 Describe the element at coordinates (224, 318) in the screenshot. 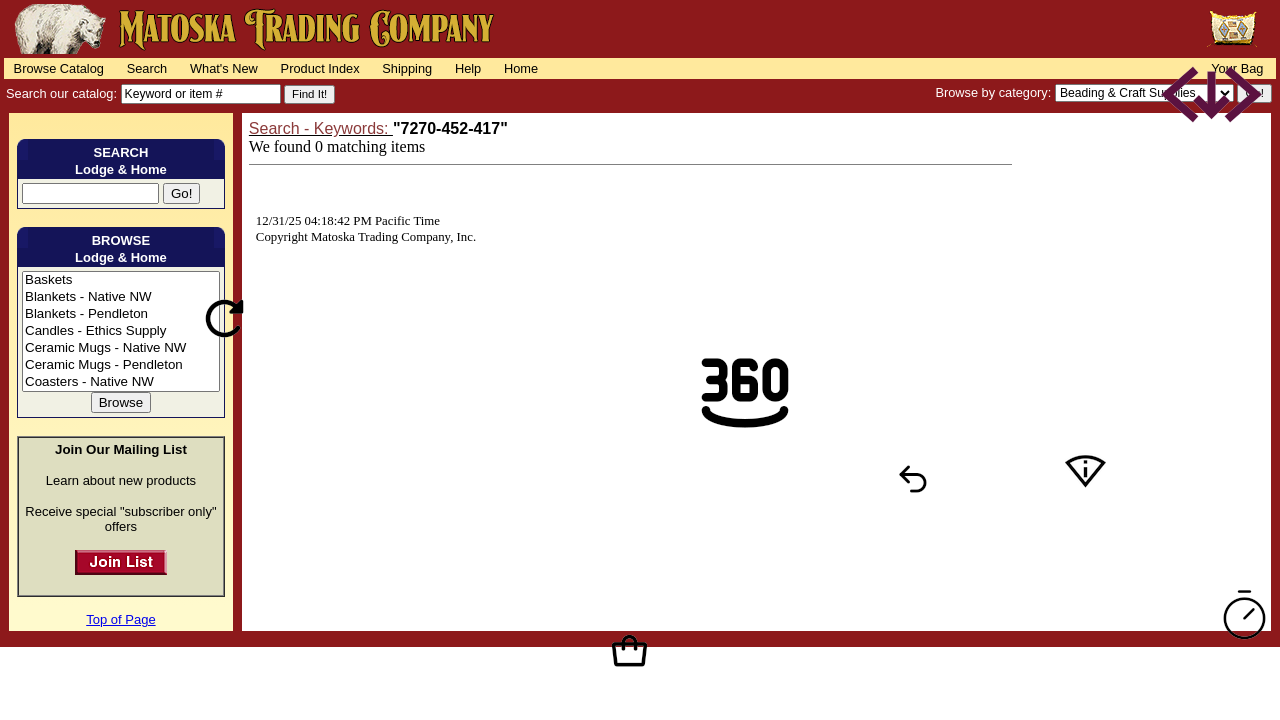

I see `redo the last action` at that location.